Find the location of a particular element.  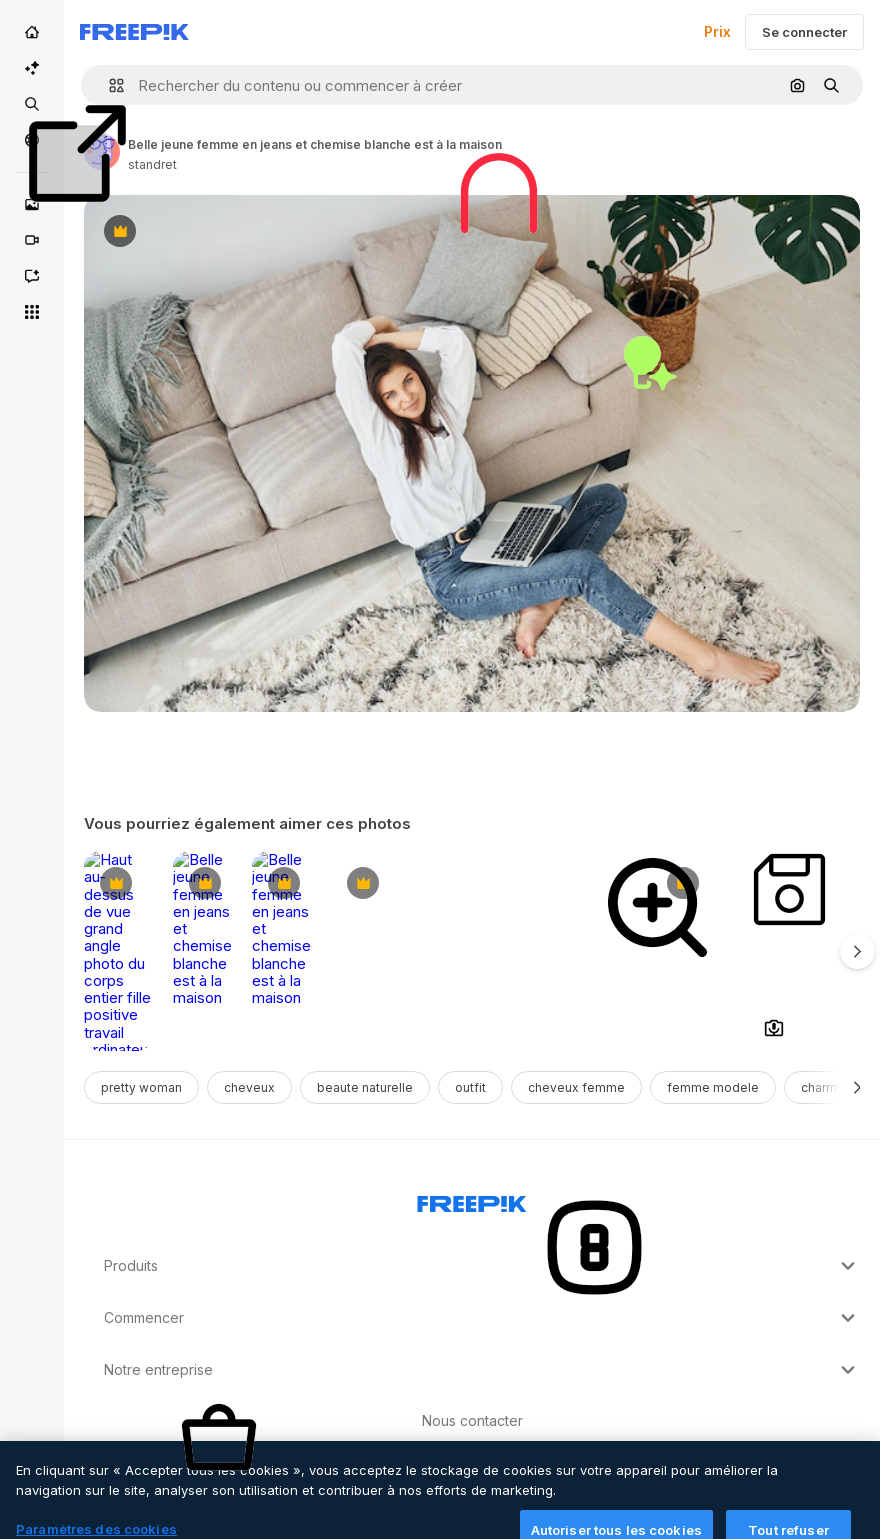

view your shopping bag is located at coordinates (219, 1441).